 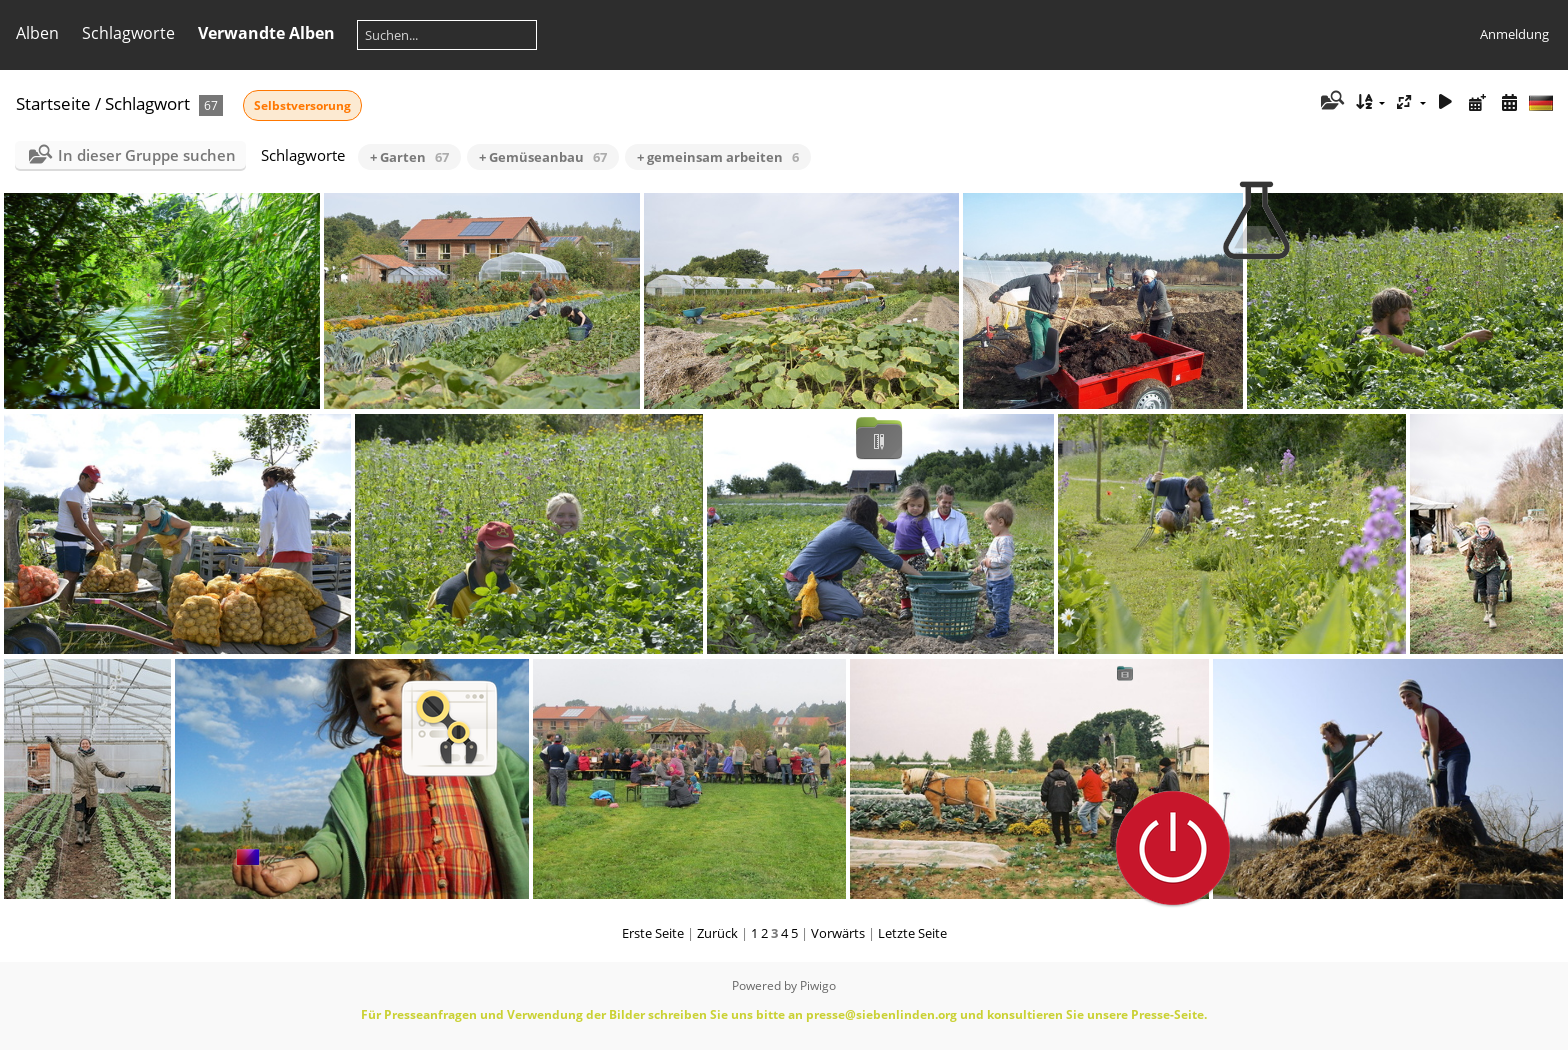 What do you see at coordinates (1125, 673) in the screenshot?
I see `open videos folder` at bounding box center [1125, 673].